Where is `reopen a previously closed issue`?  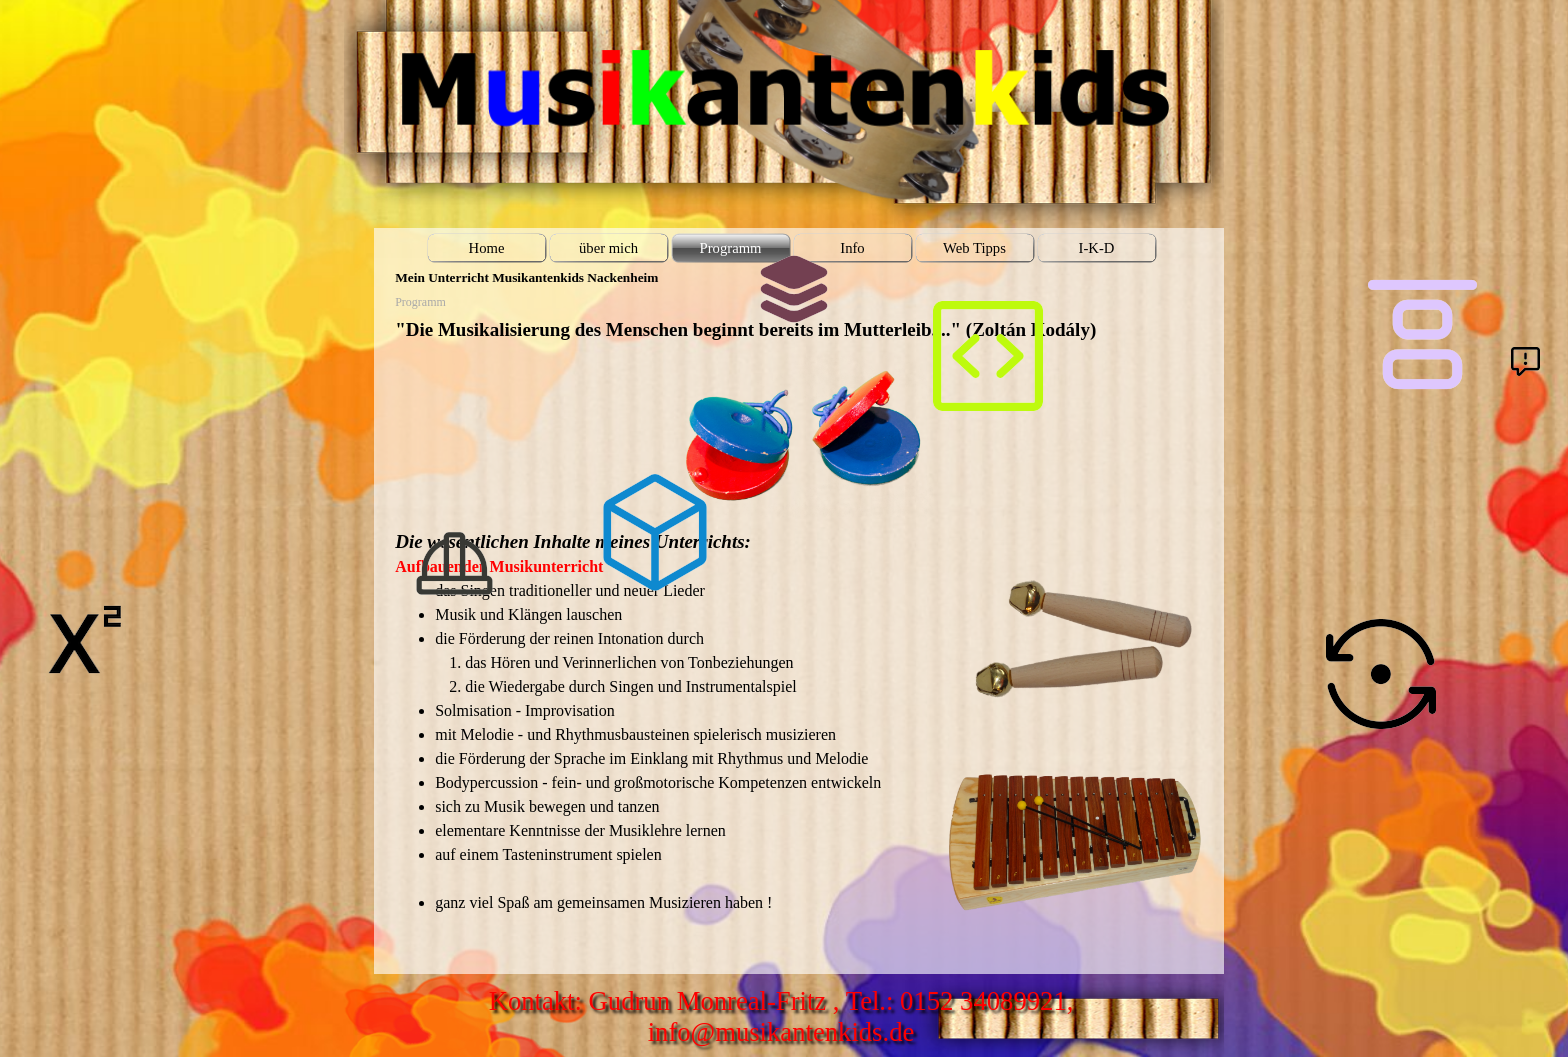
reopen a previously closed issue is located at coordinates (1381, 674).